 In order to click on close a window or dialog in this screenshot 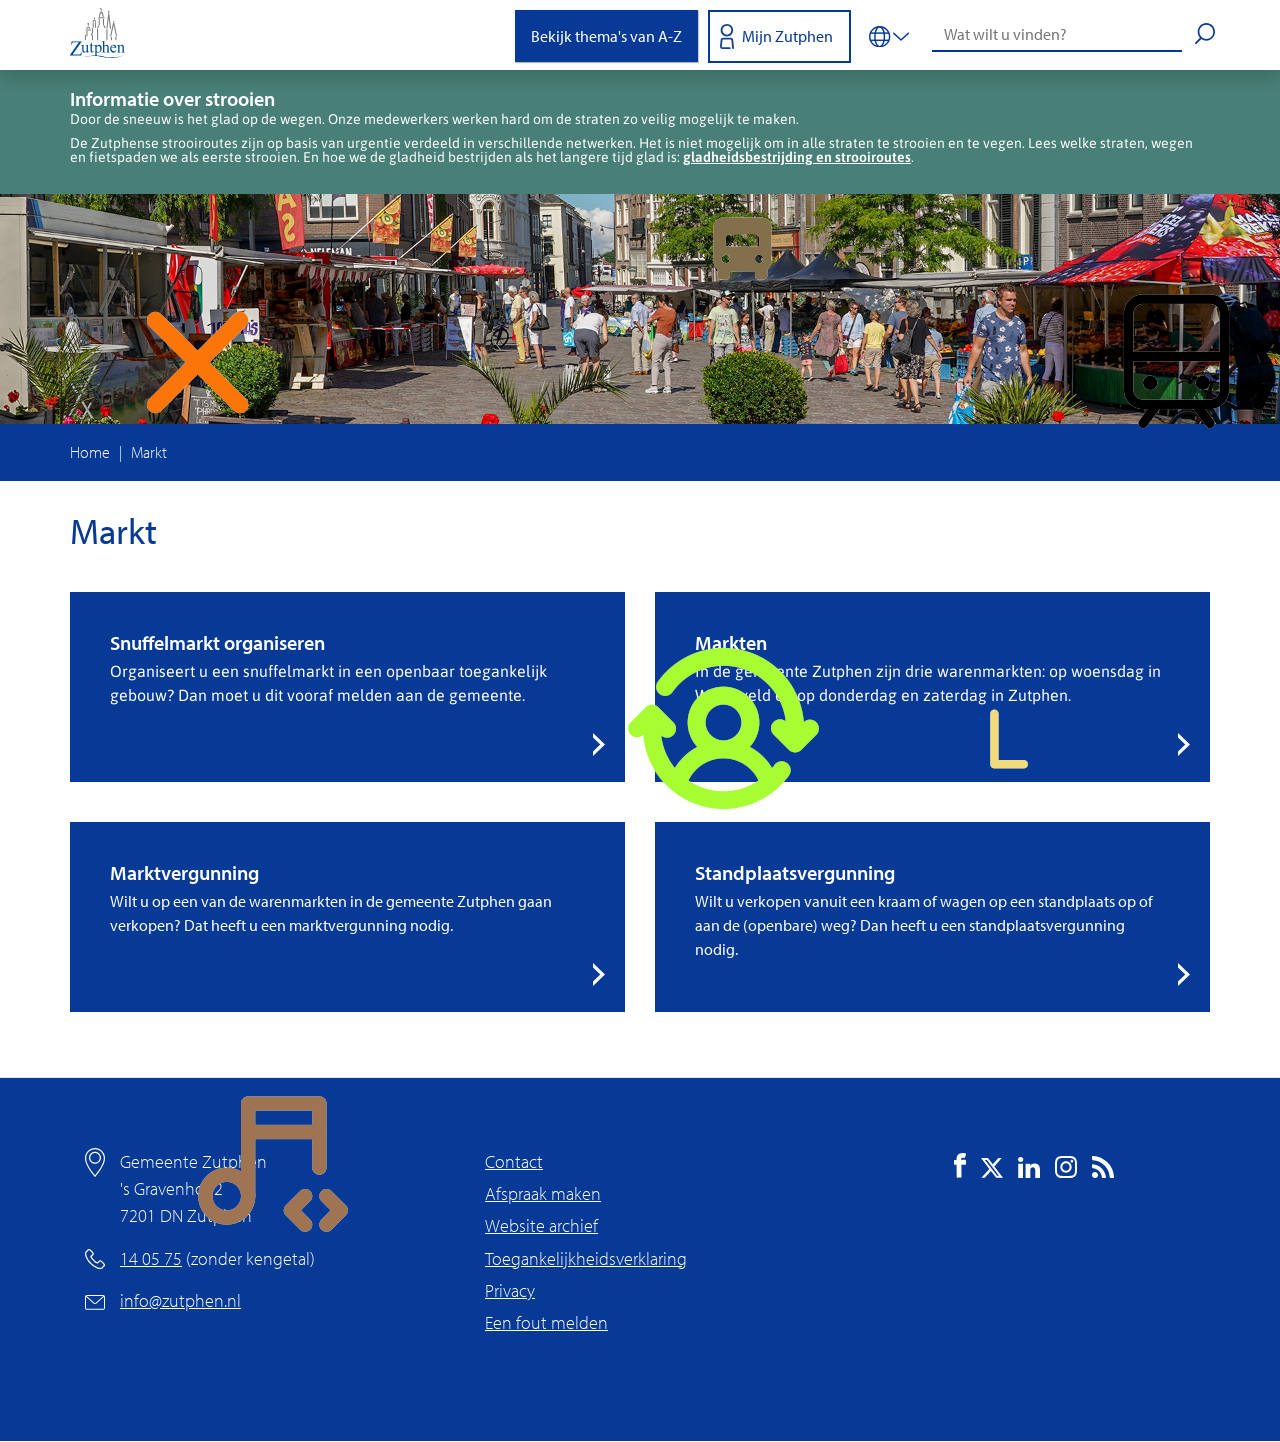, I will do `click(197, 362)`.